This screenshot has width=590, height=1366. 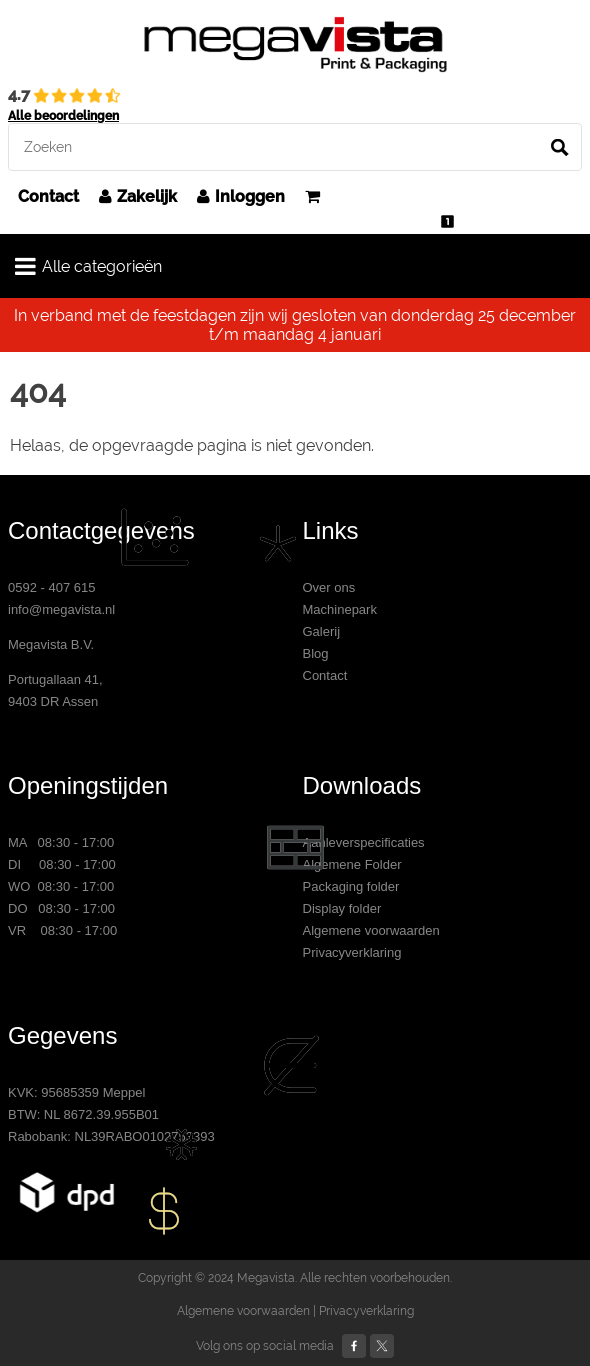 What do you see at coordinates (181, 1144) in the screenshot?
I see `activate cooling or air conditioning mode` at bounding box center [181, 1144].